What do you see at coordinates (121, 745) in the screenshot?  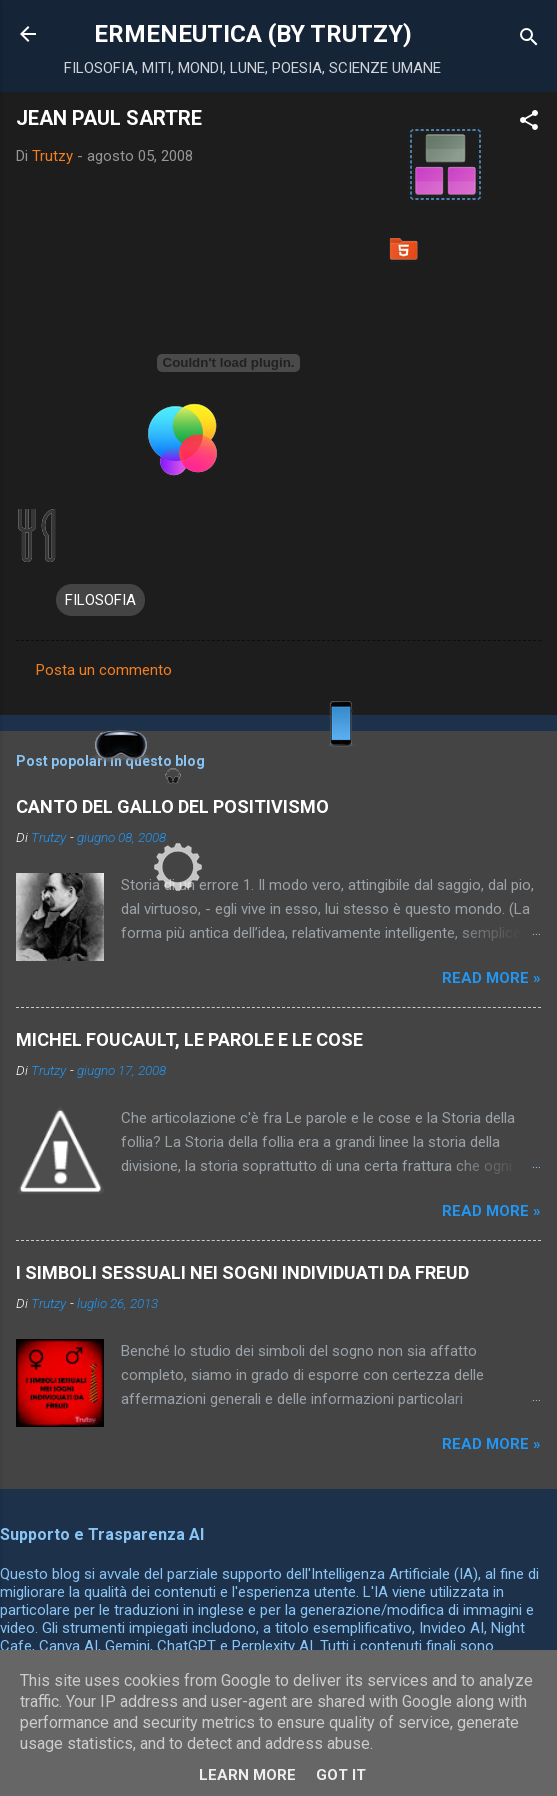 I see `apple vision pro headset device icon` at bounding box center [121, 745].